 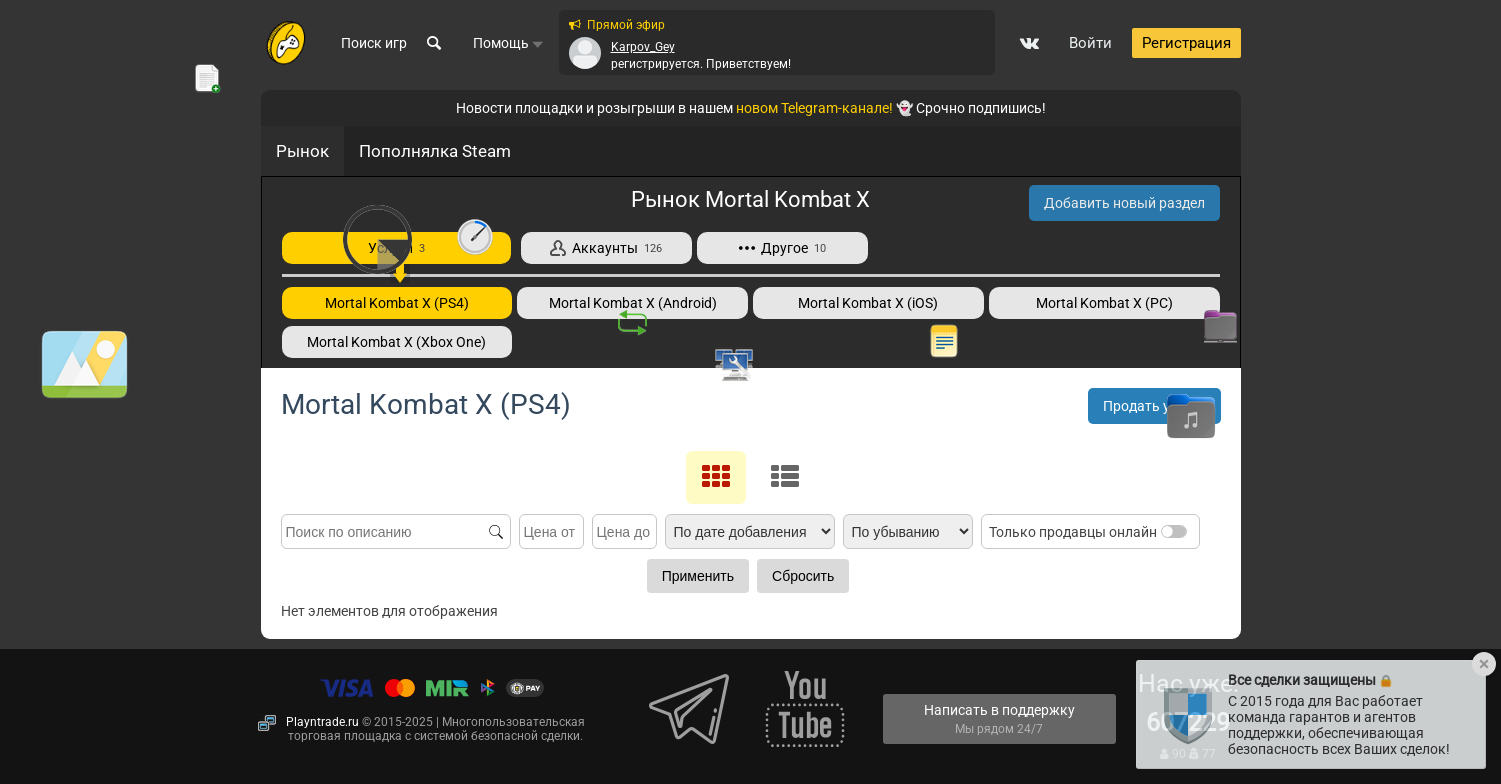 What do you see at coordinates (475, 237) in the screenshot?
I see `open sysprof system profiler application` at bounding box center [475, 237].